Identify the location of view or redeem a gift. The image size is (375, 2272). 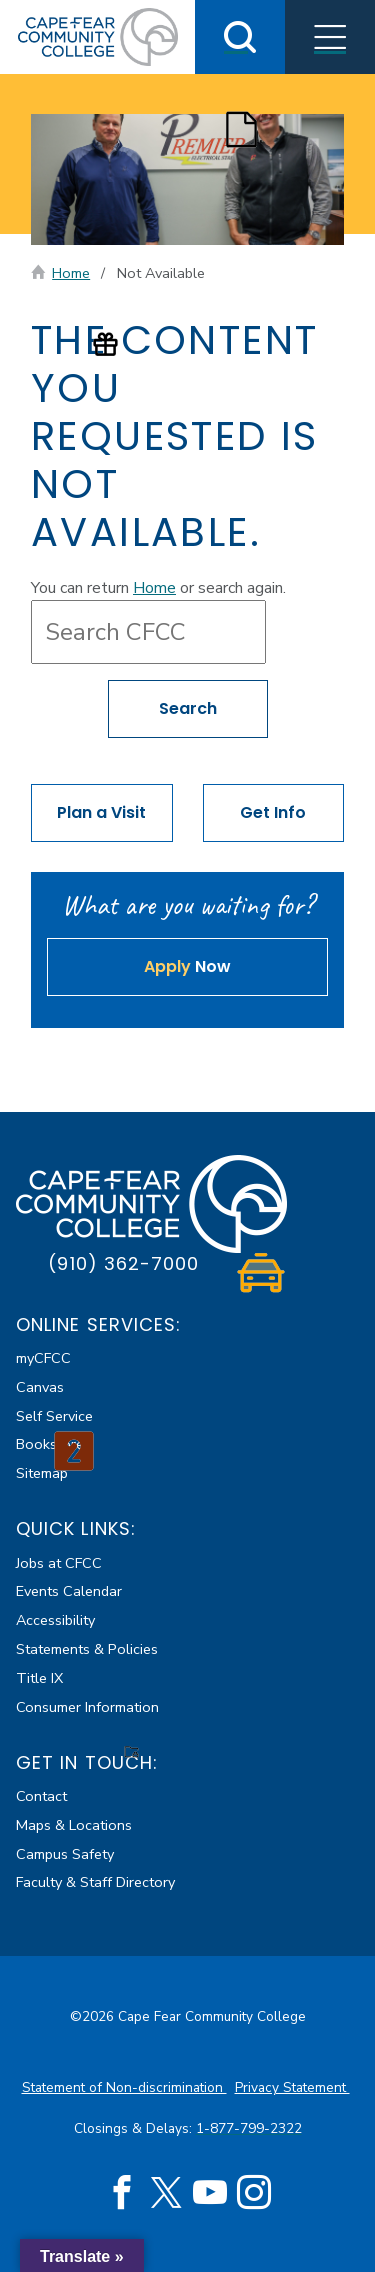
(105, 345).